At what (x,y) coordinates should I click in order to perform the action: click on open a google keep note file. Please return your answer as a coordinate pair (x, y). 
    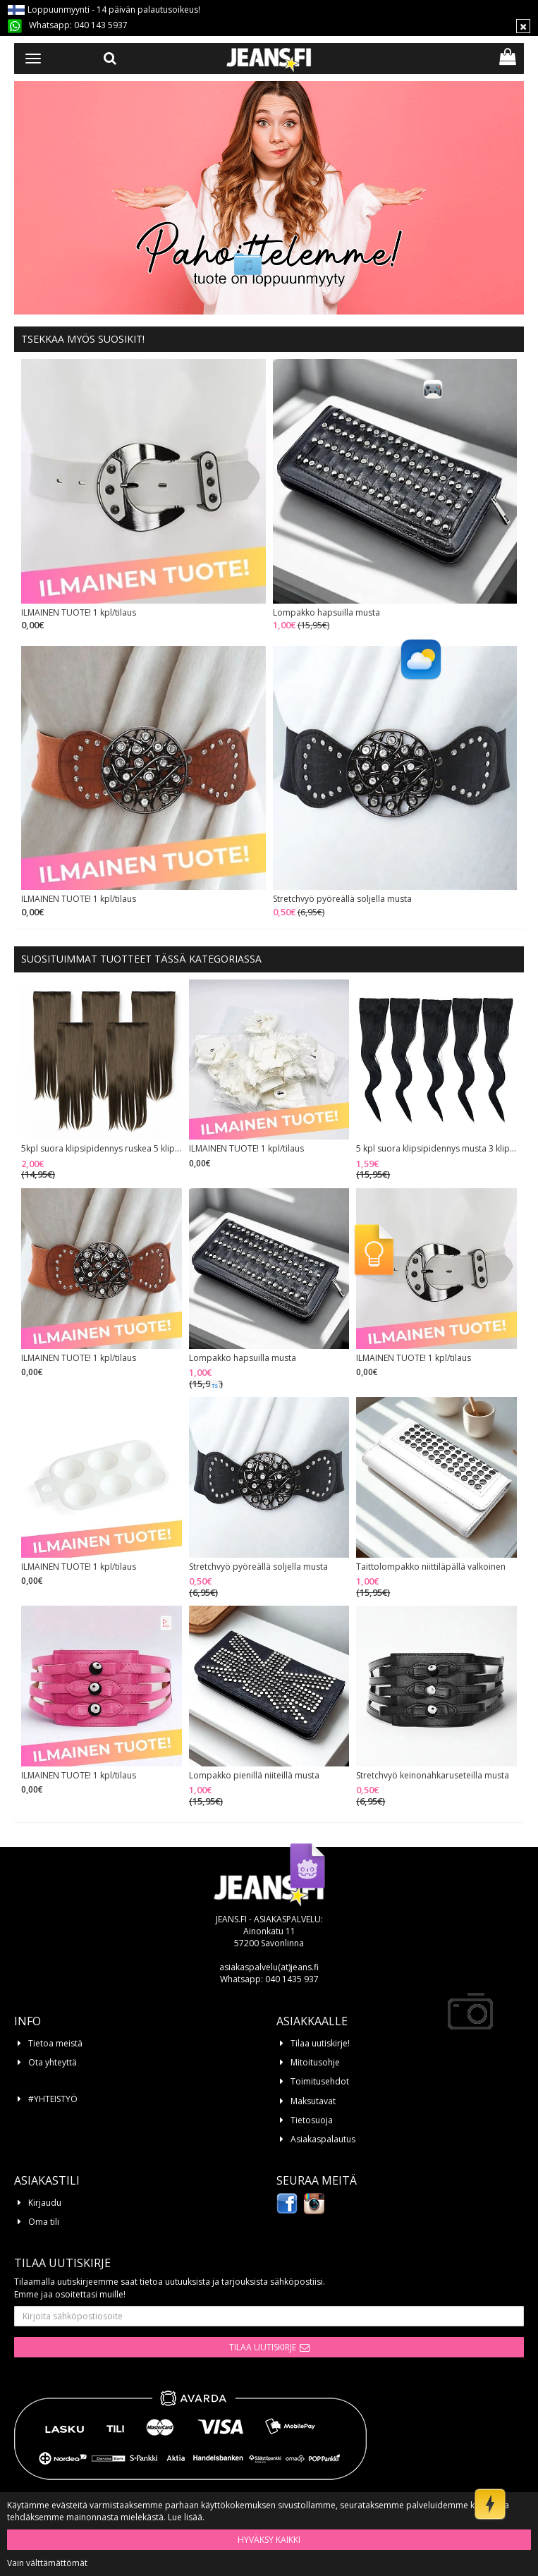
    Looking at the image, I should click on (374, 1250).